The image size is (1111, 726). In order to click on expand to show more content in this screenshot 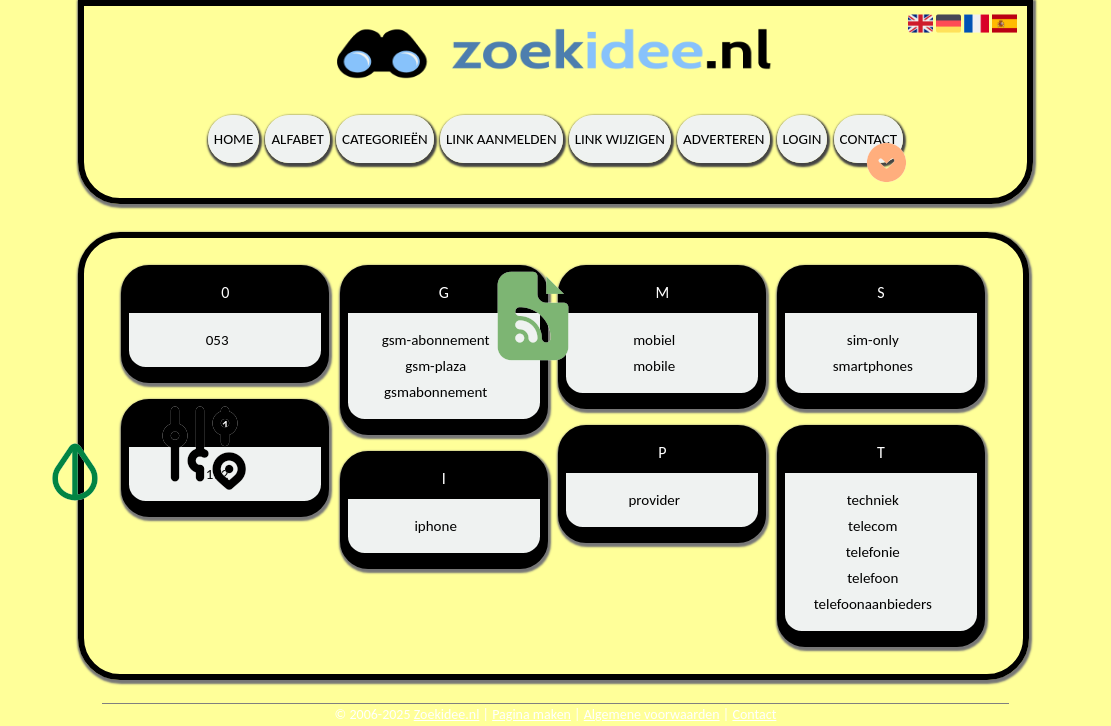, I will do `click(886, 162)`.